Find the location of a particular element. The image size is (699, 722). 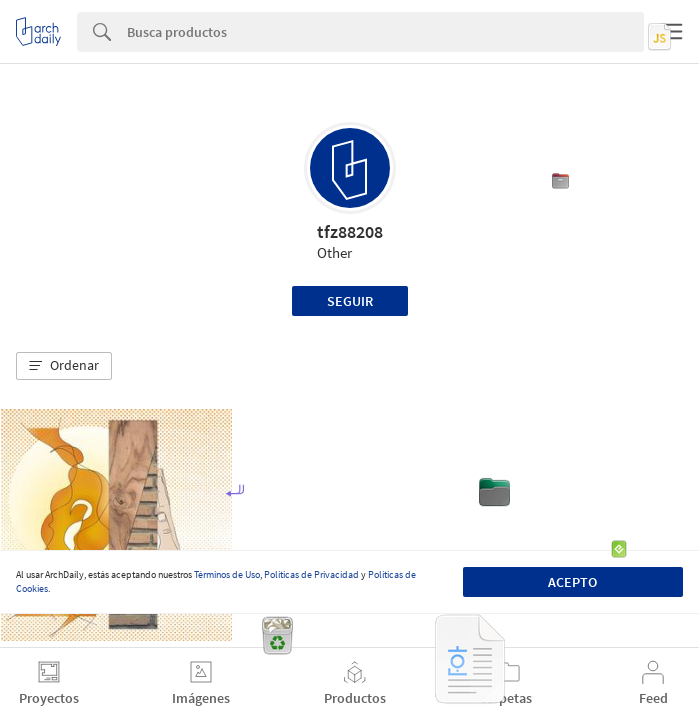

reply to all recipients of an email is located at coordinates (234, 489).